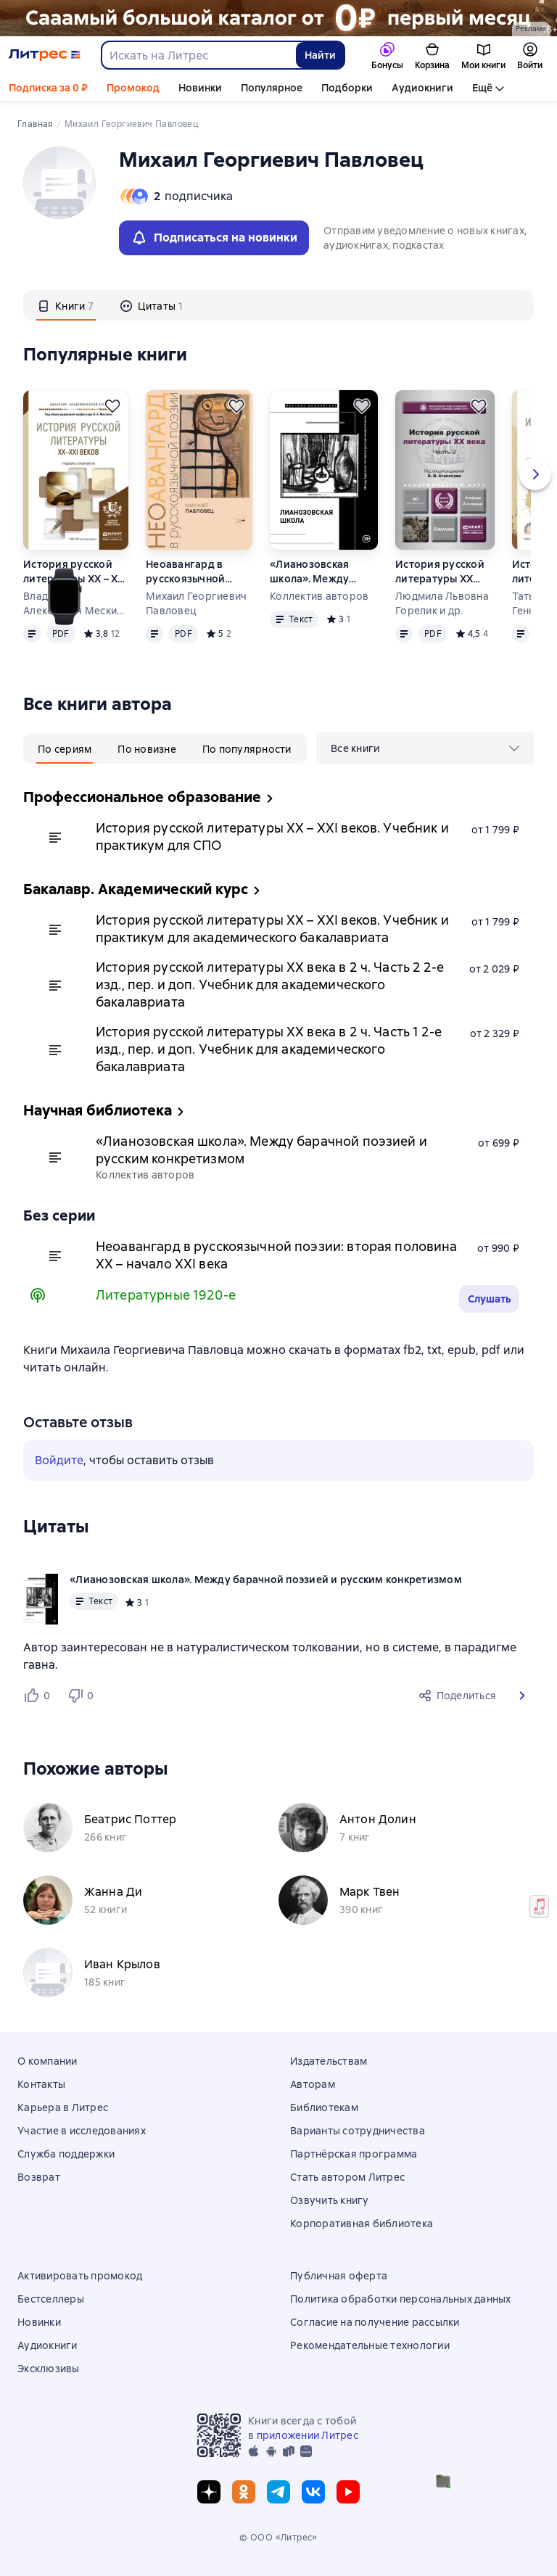  What do you see at coordinates (443, 2481) in the screenshot?
I see `create a new folder` at bounding box center [443, 2481].